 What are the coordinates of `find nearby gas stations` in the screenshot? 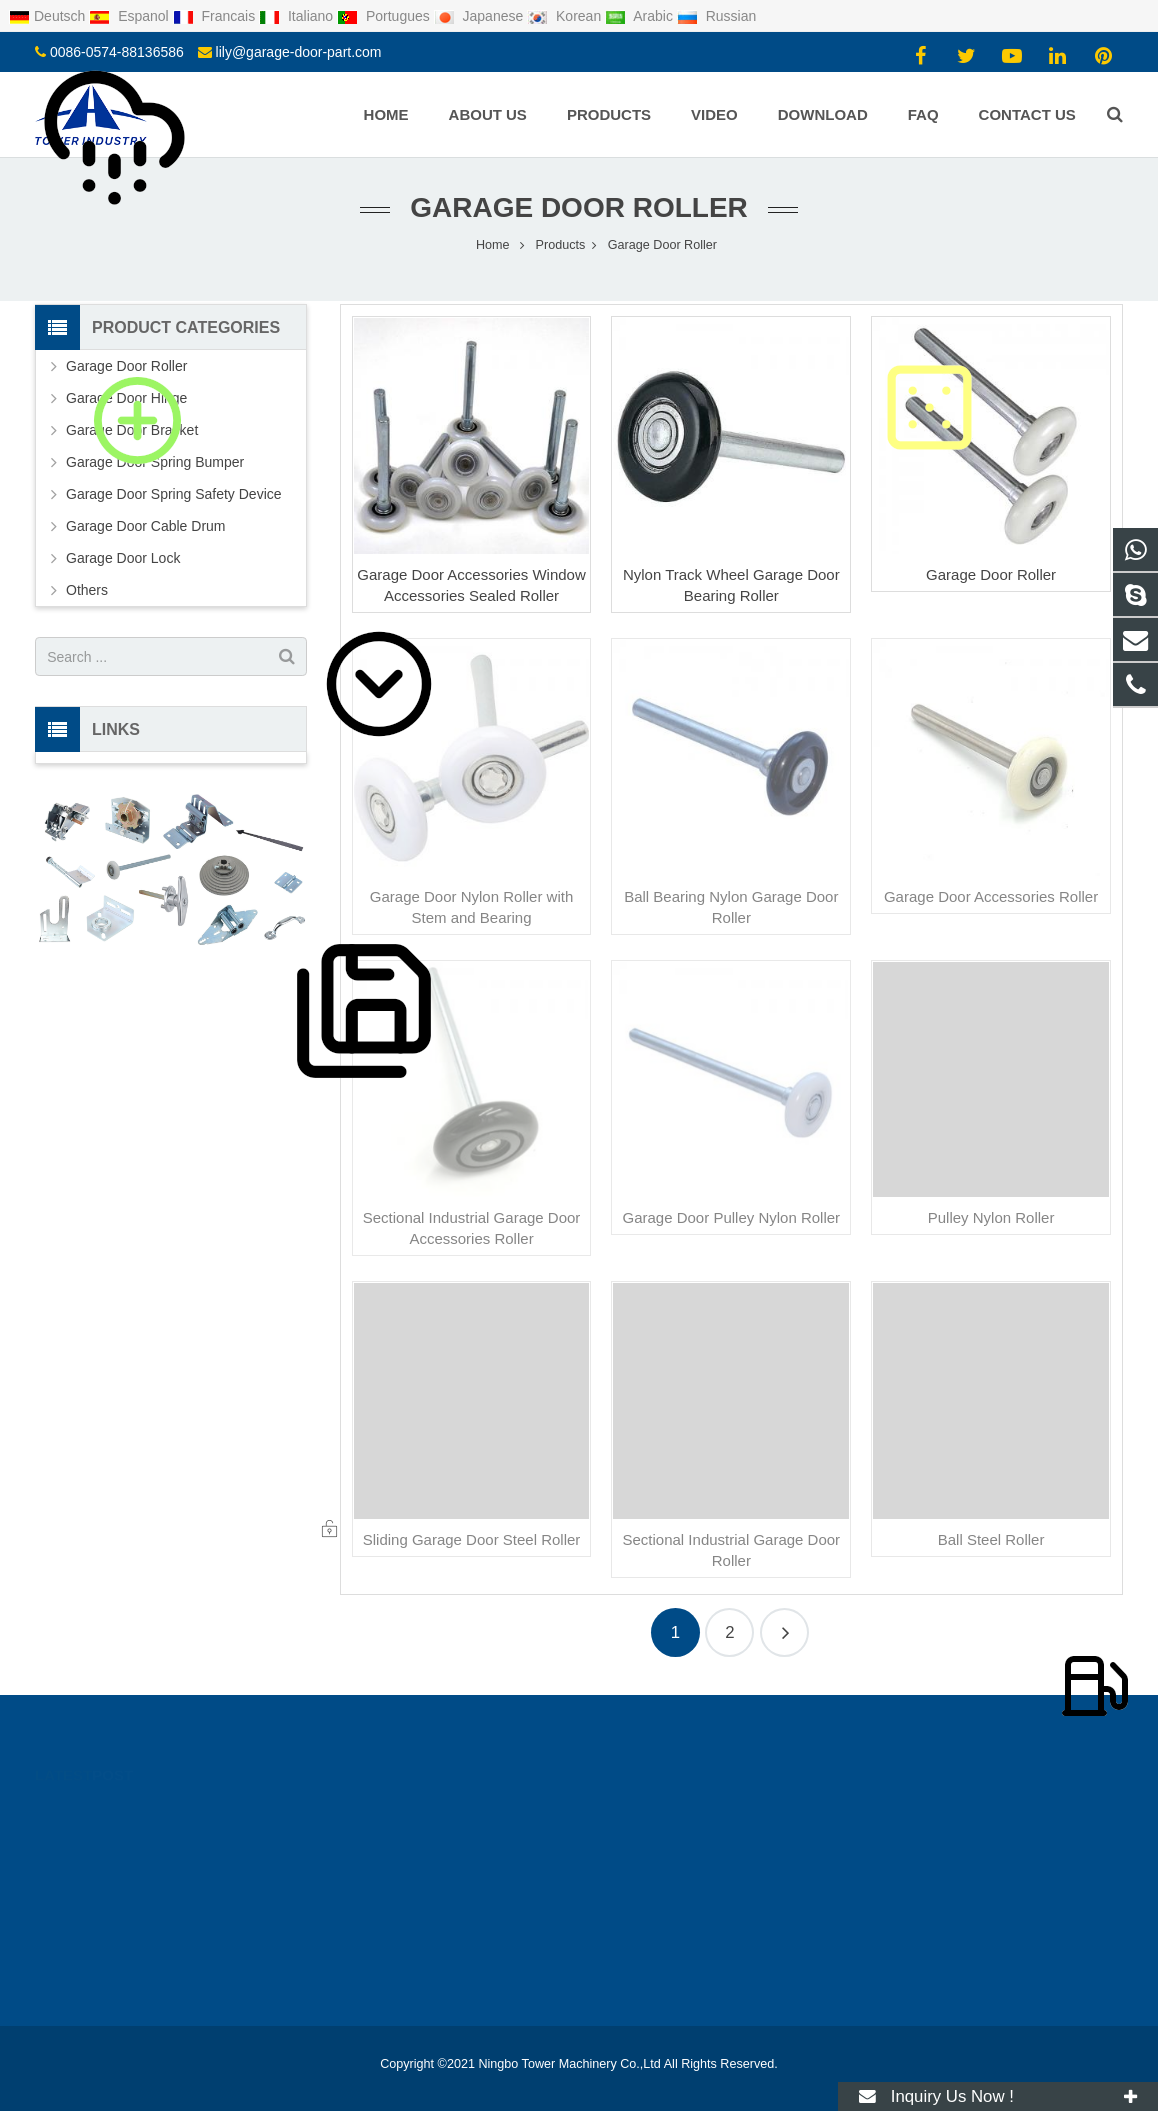 It's located at (1095, 1686).